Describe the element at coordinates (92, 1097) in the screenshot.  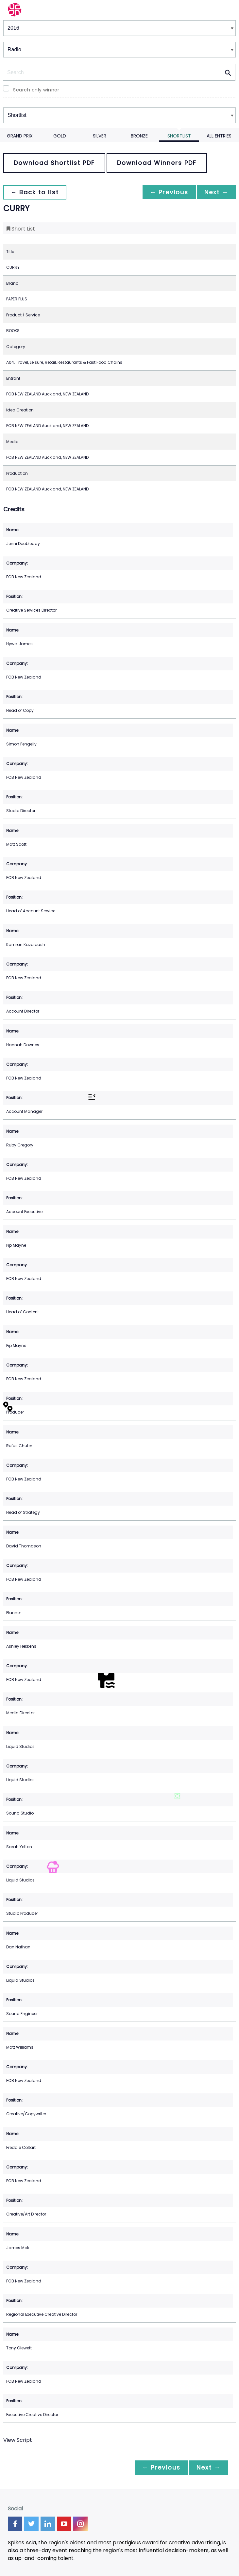
I see `collapse the sidebar menu` at that location.